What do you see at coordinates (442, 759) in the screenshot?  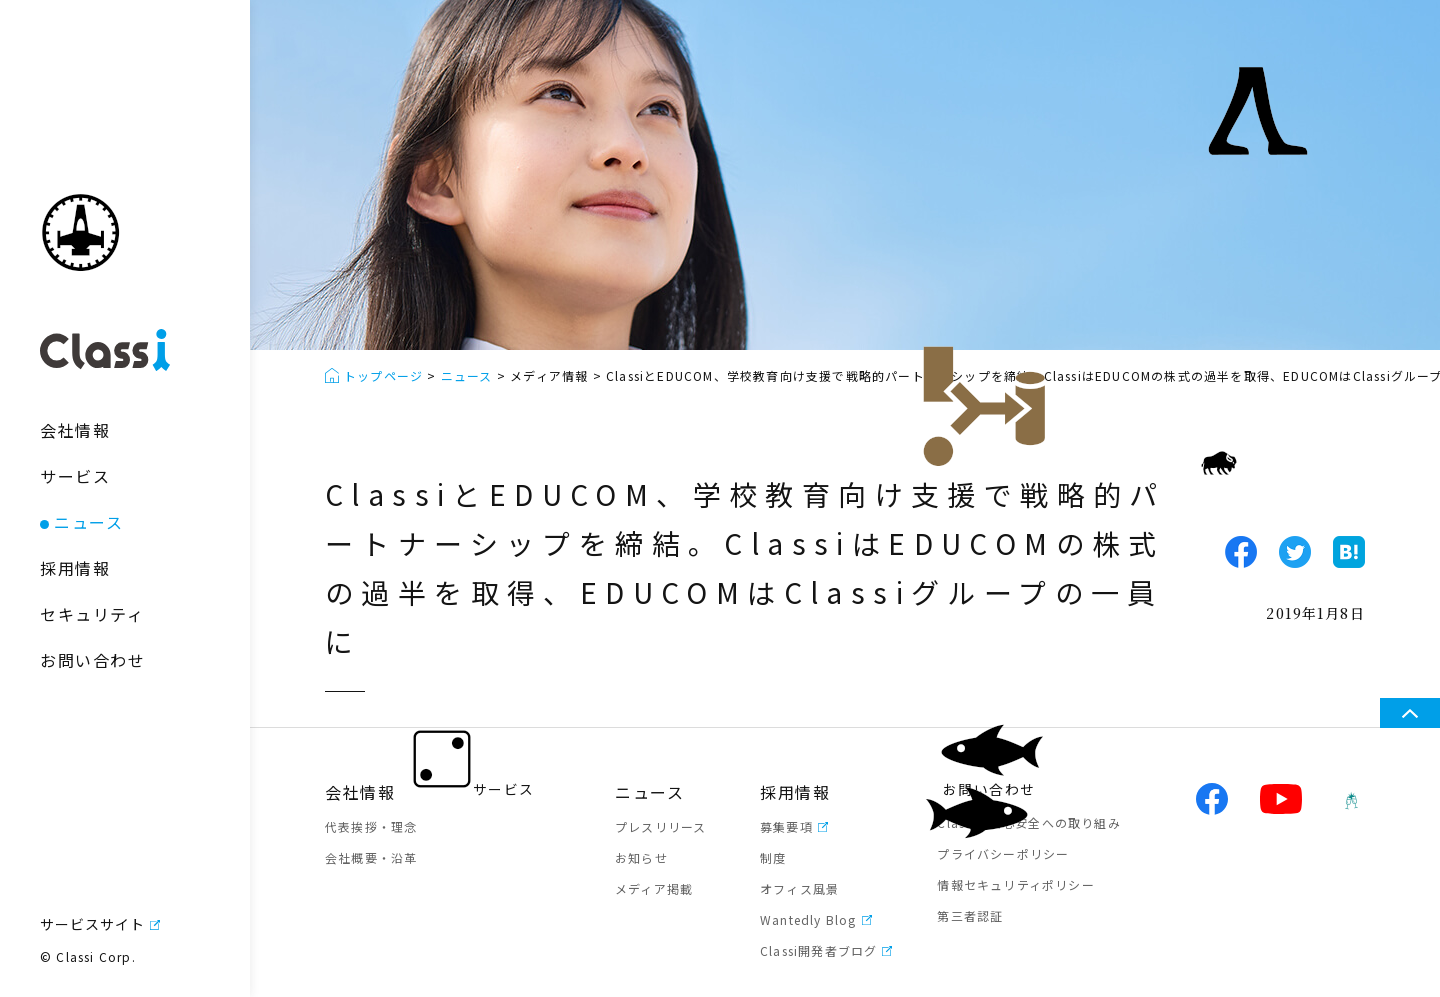 I see `roll dice or randomize selection` at bounding box center [442, 759].